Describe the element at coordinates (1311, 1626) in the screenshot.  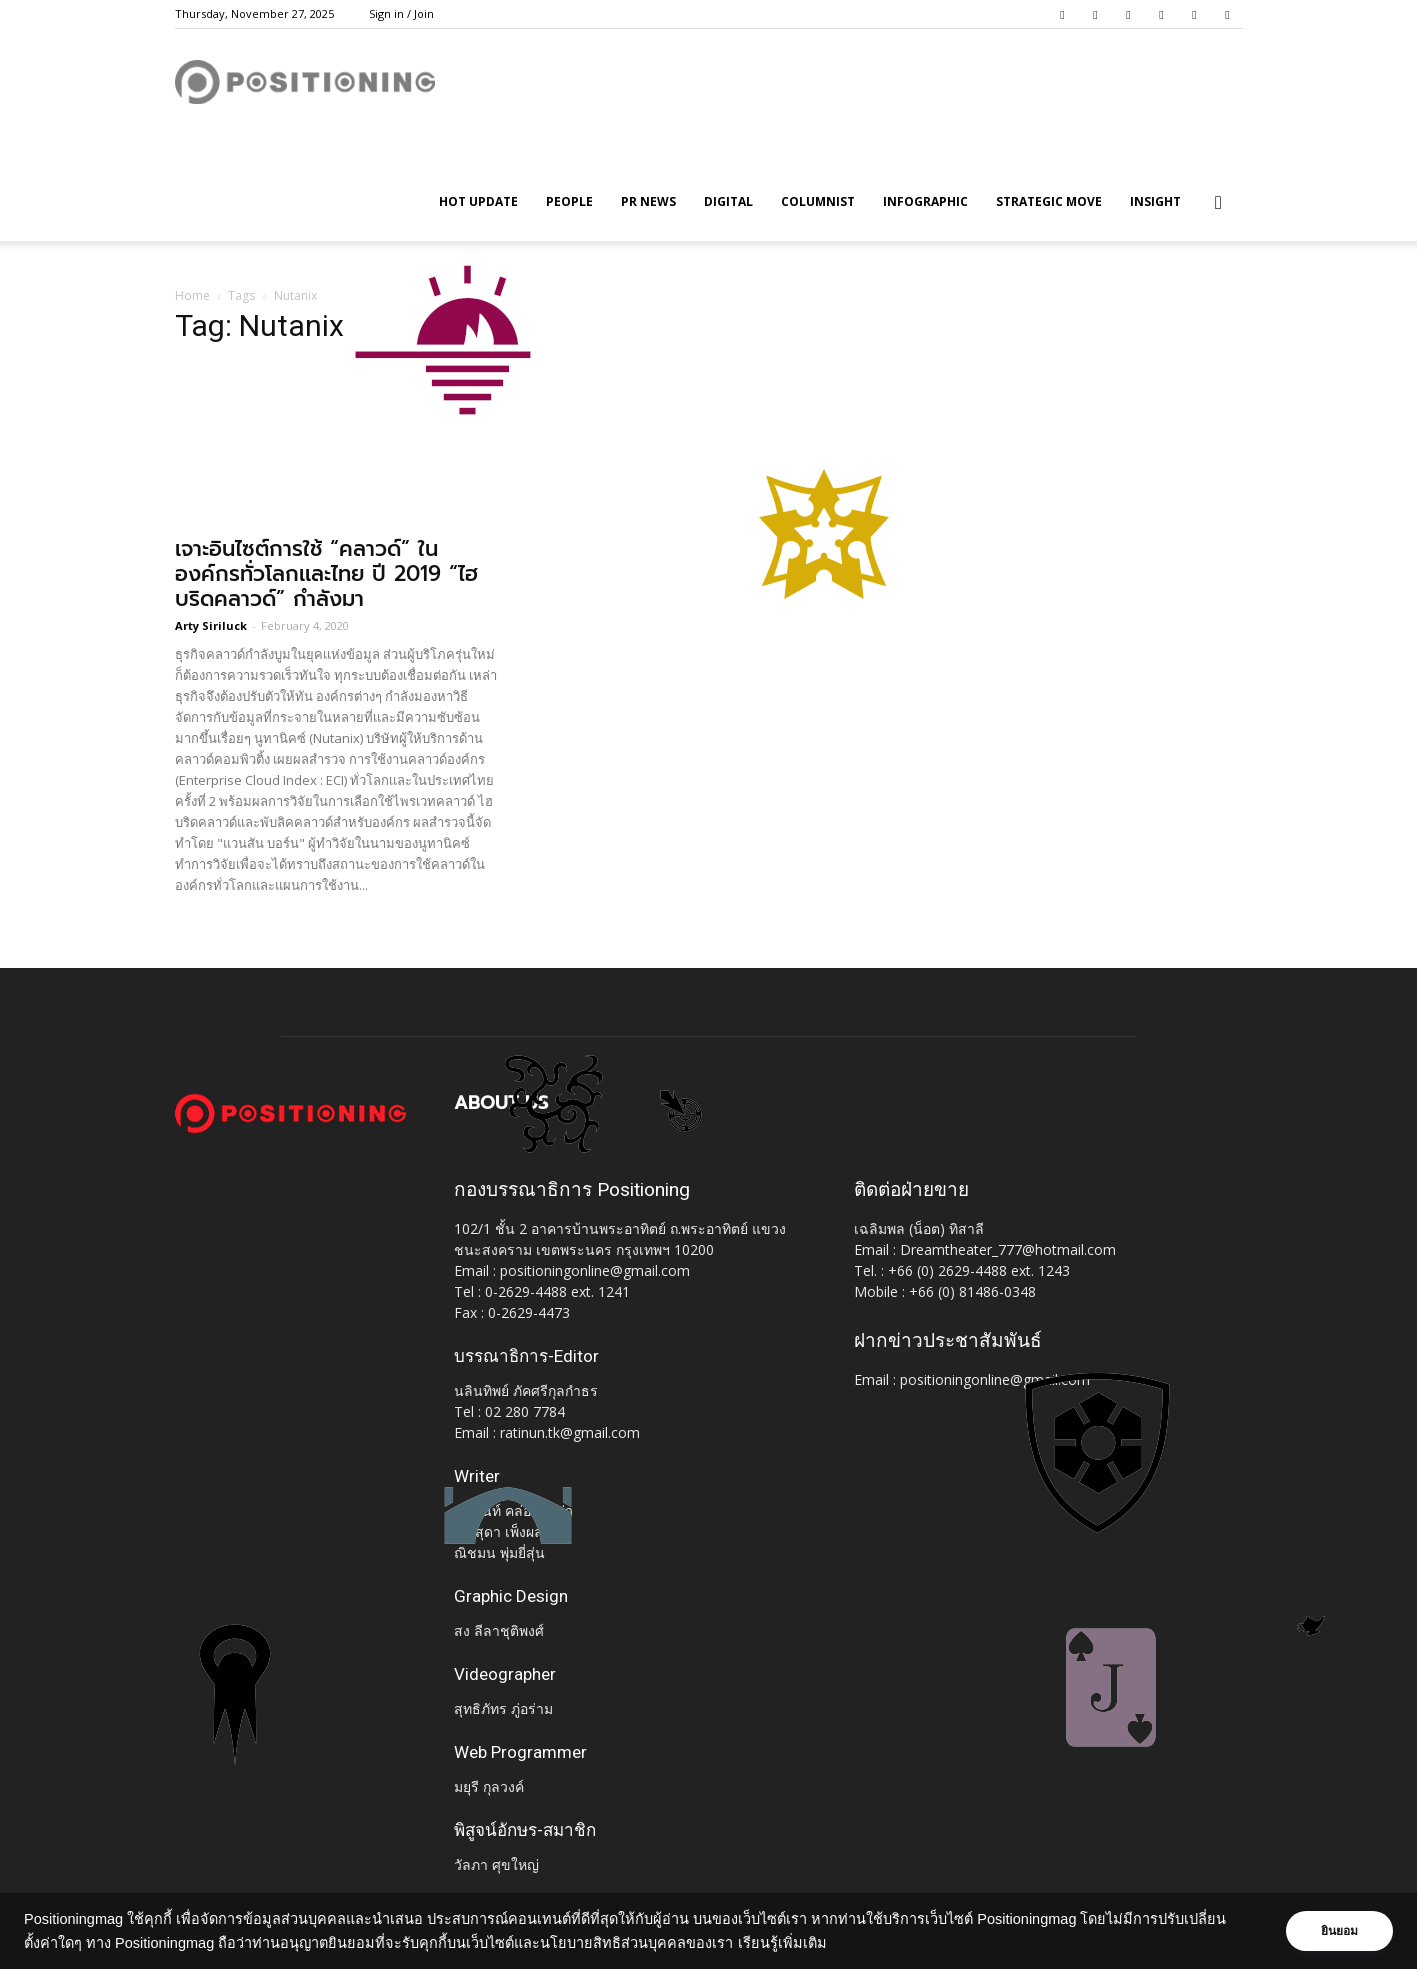
I see `access wish or bonus features` at that location.